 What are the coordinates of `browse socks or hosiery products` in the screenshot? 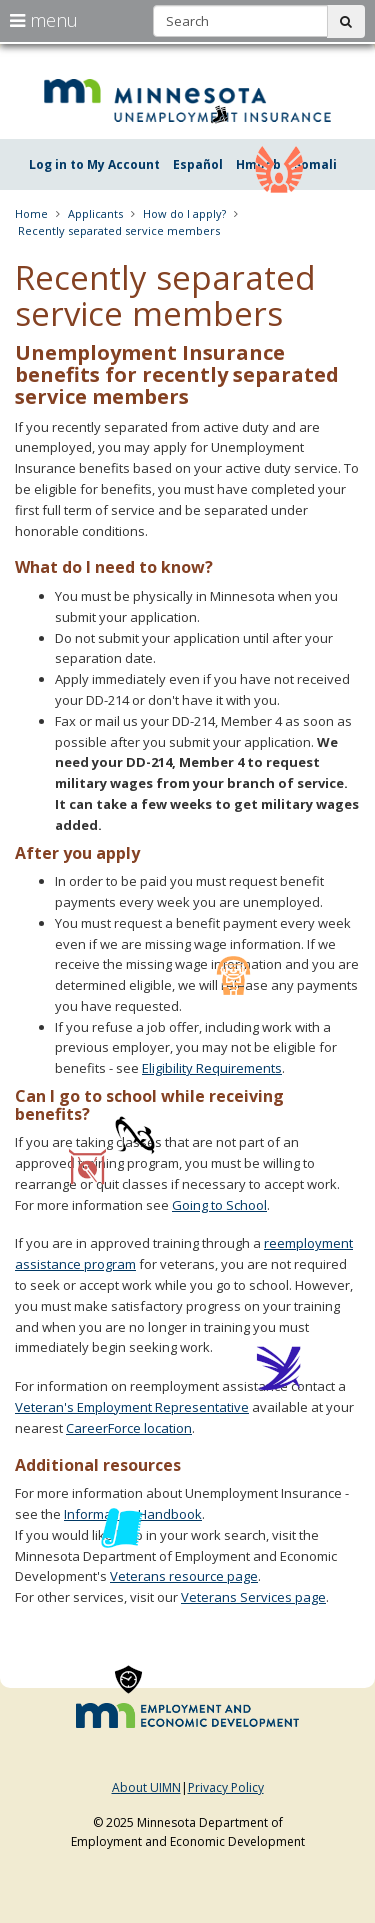 It's located at (219, 114).